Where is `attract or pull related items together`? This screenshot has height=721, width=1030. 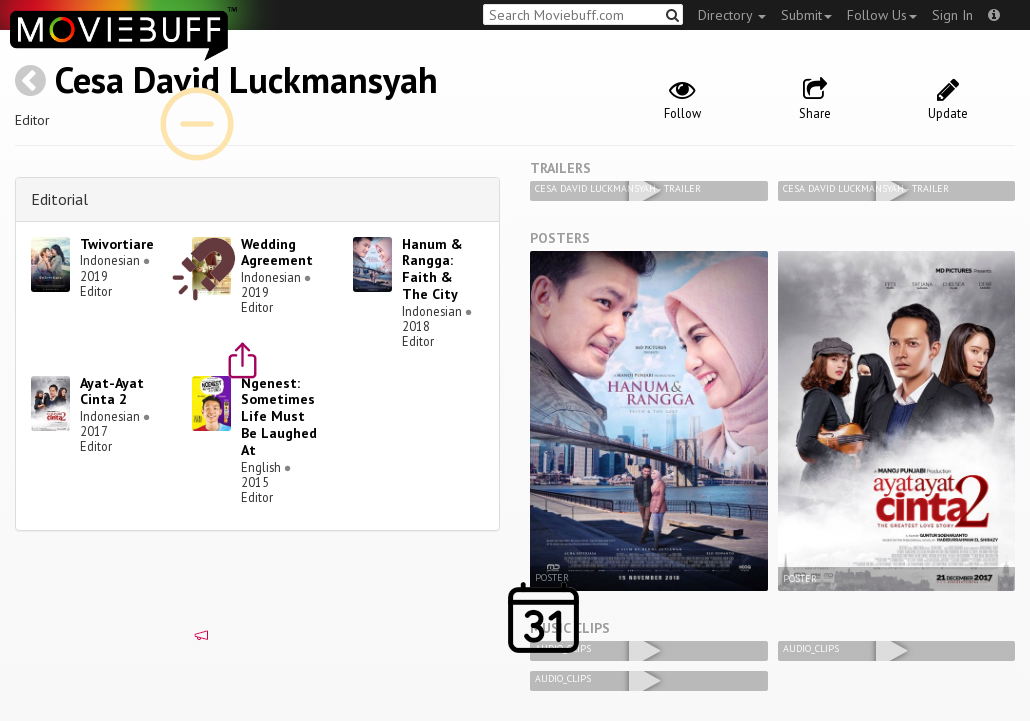 attract or pull related items together is located at coordinates (204, 268).